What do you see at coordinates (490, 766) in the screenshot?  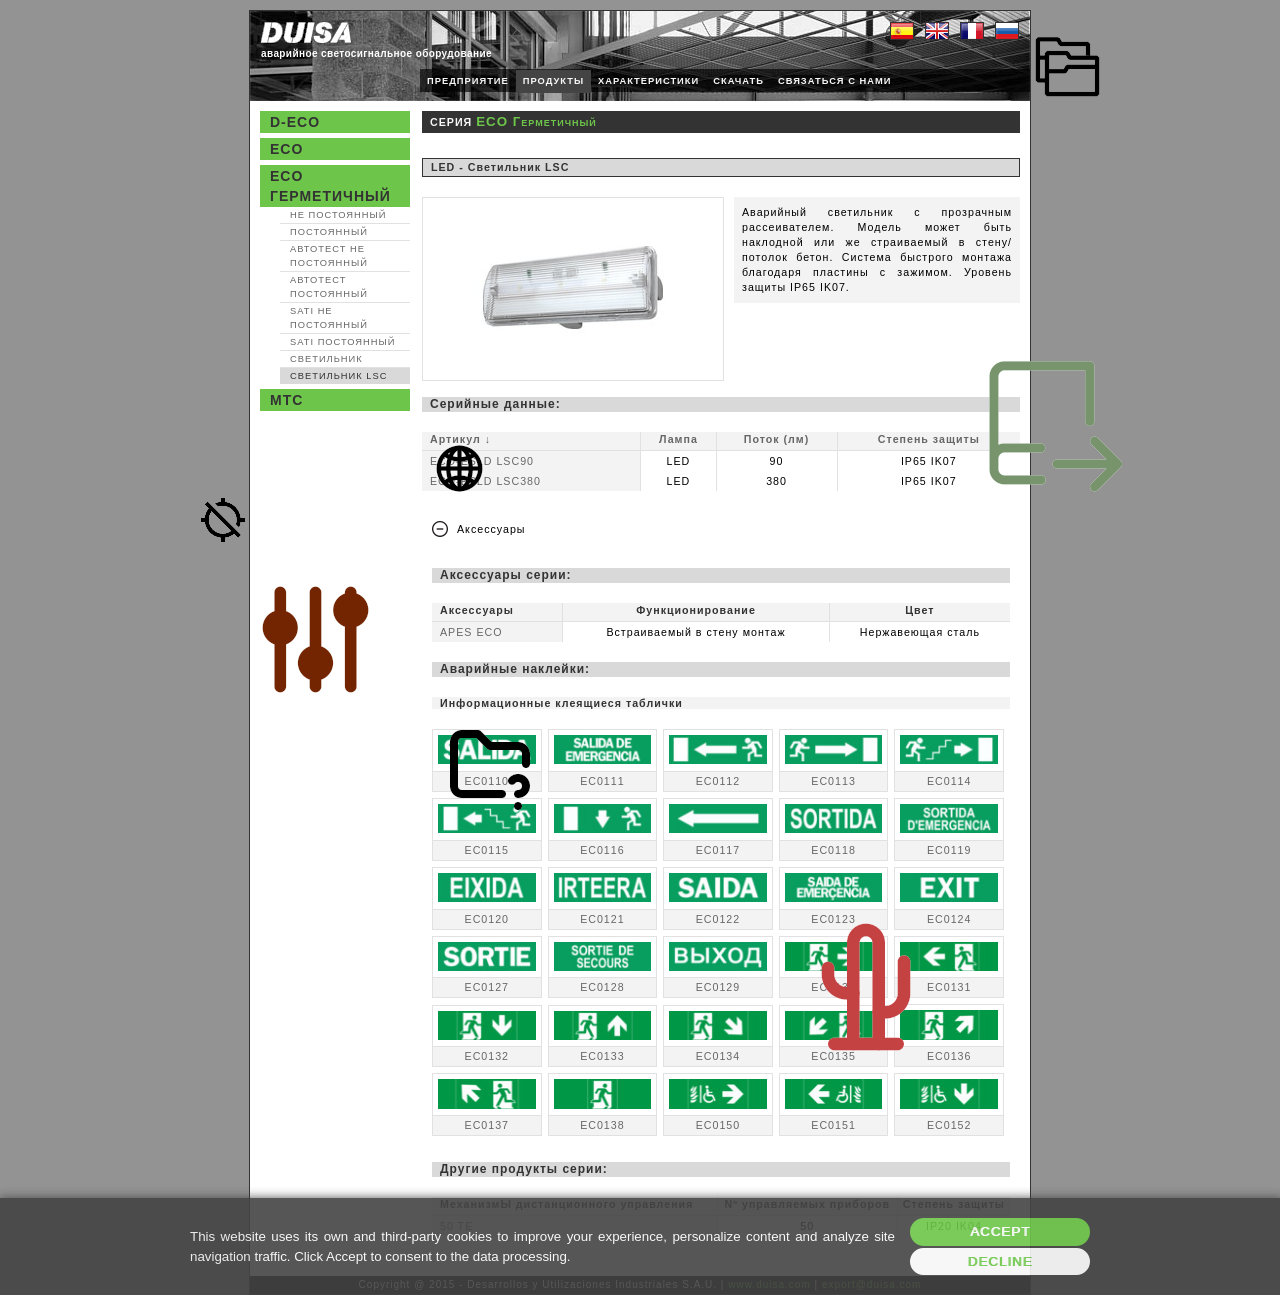 I see `unknown or unidentified folder` at bounding box center [490, 766].